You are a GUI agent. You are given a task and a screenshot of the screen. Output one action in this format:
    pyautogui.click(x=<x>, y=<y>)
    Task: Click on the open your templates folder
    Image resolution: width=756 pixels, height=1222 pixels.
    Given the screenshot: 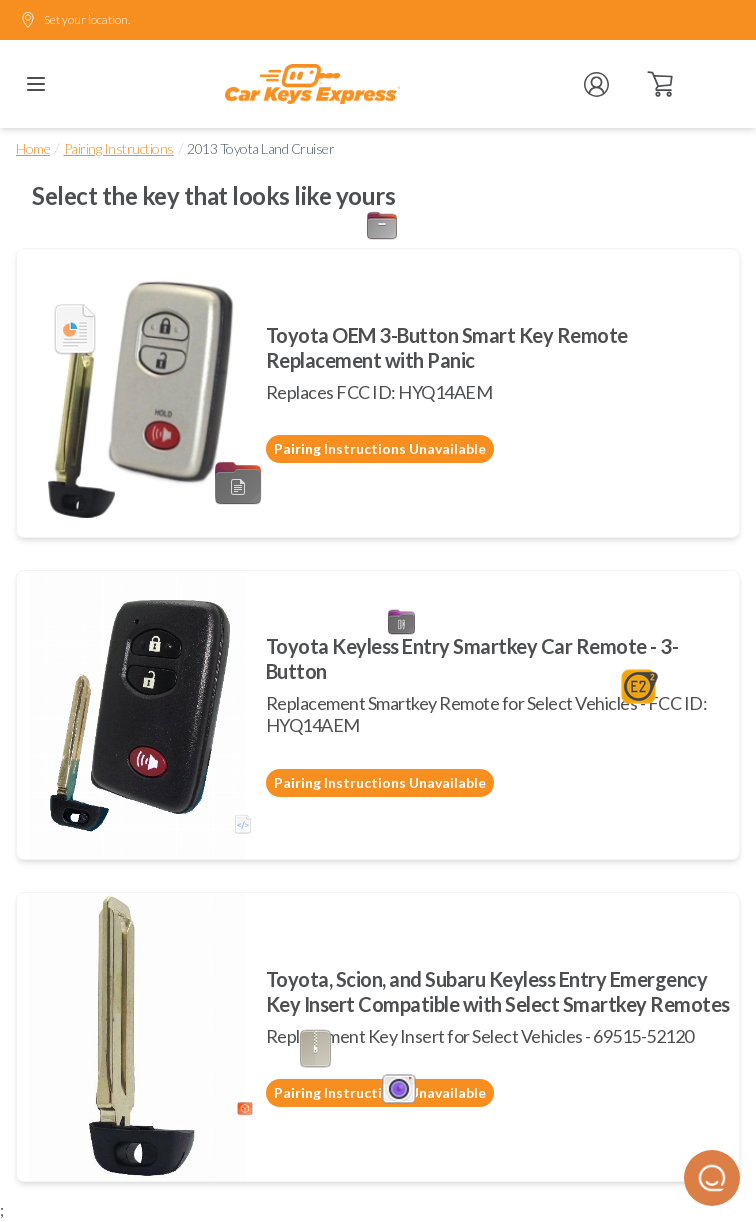 What is the action you would take?
    pyautogui.click(x=401, y=621)
    